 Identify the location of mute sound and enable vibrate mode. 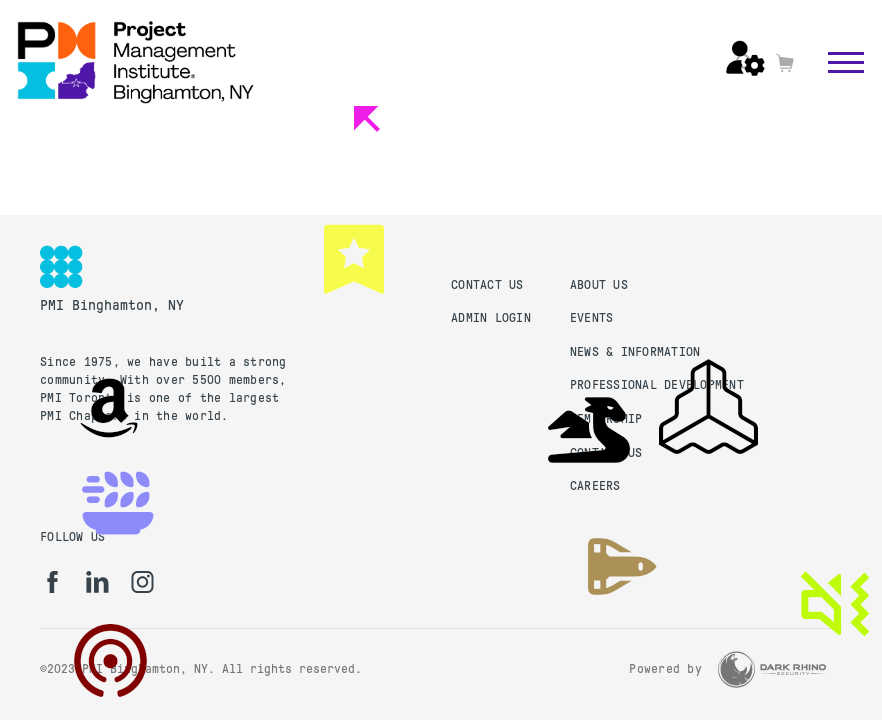
(837, 604).